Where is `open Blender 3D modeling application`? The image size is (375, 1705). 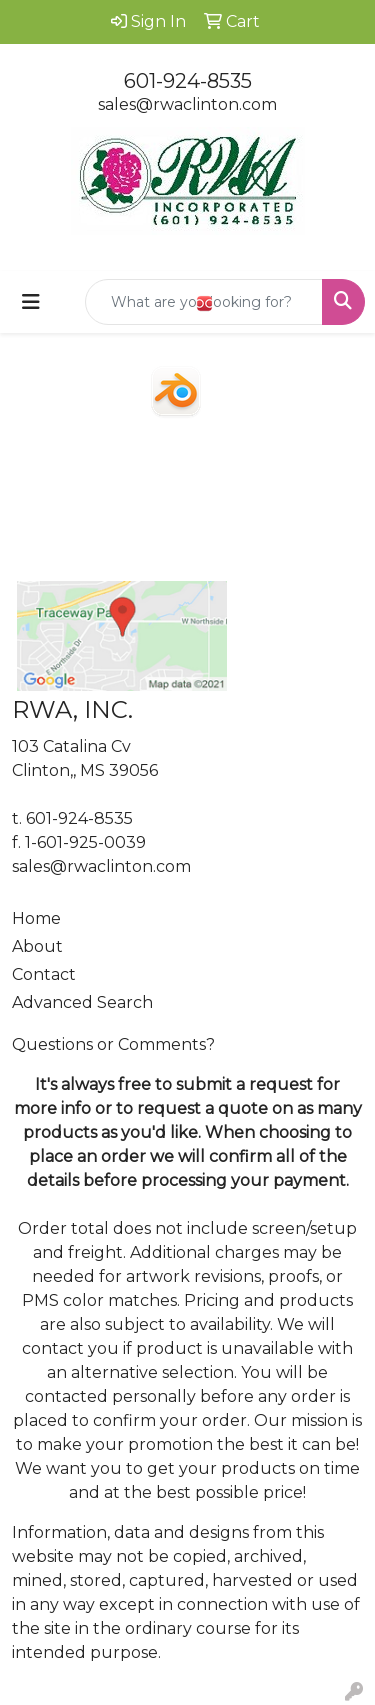
open Blender 3D modeling application is located at coordinates (176, 391).